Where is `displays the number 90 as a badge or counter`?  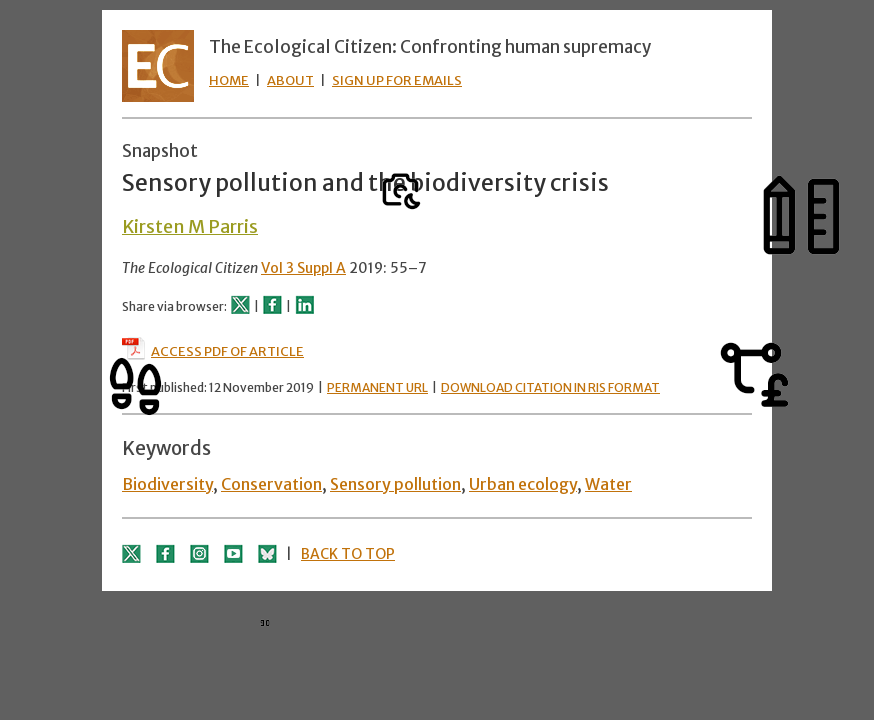
displays the number 90 as a badge or counter is located at coordinates (265, 623).